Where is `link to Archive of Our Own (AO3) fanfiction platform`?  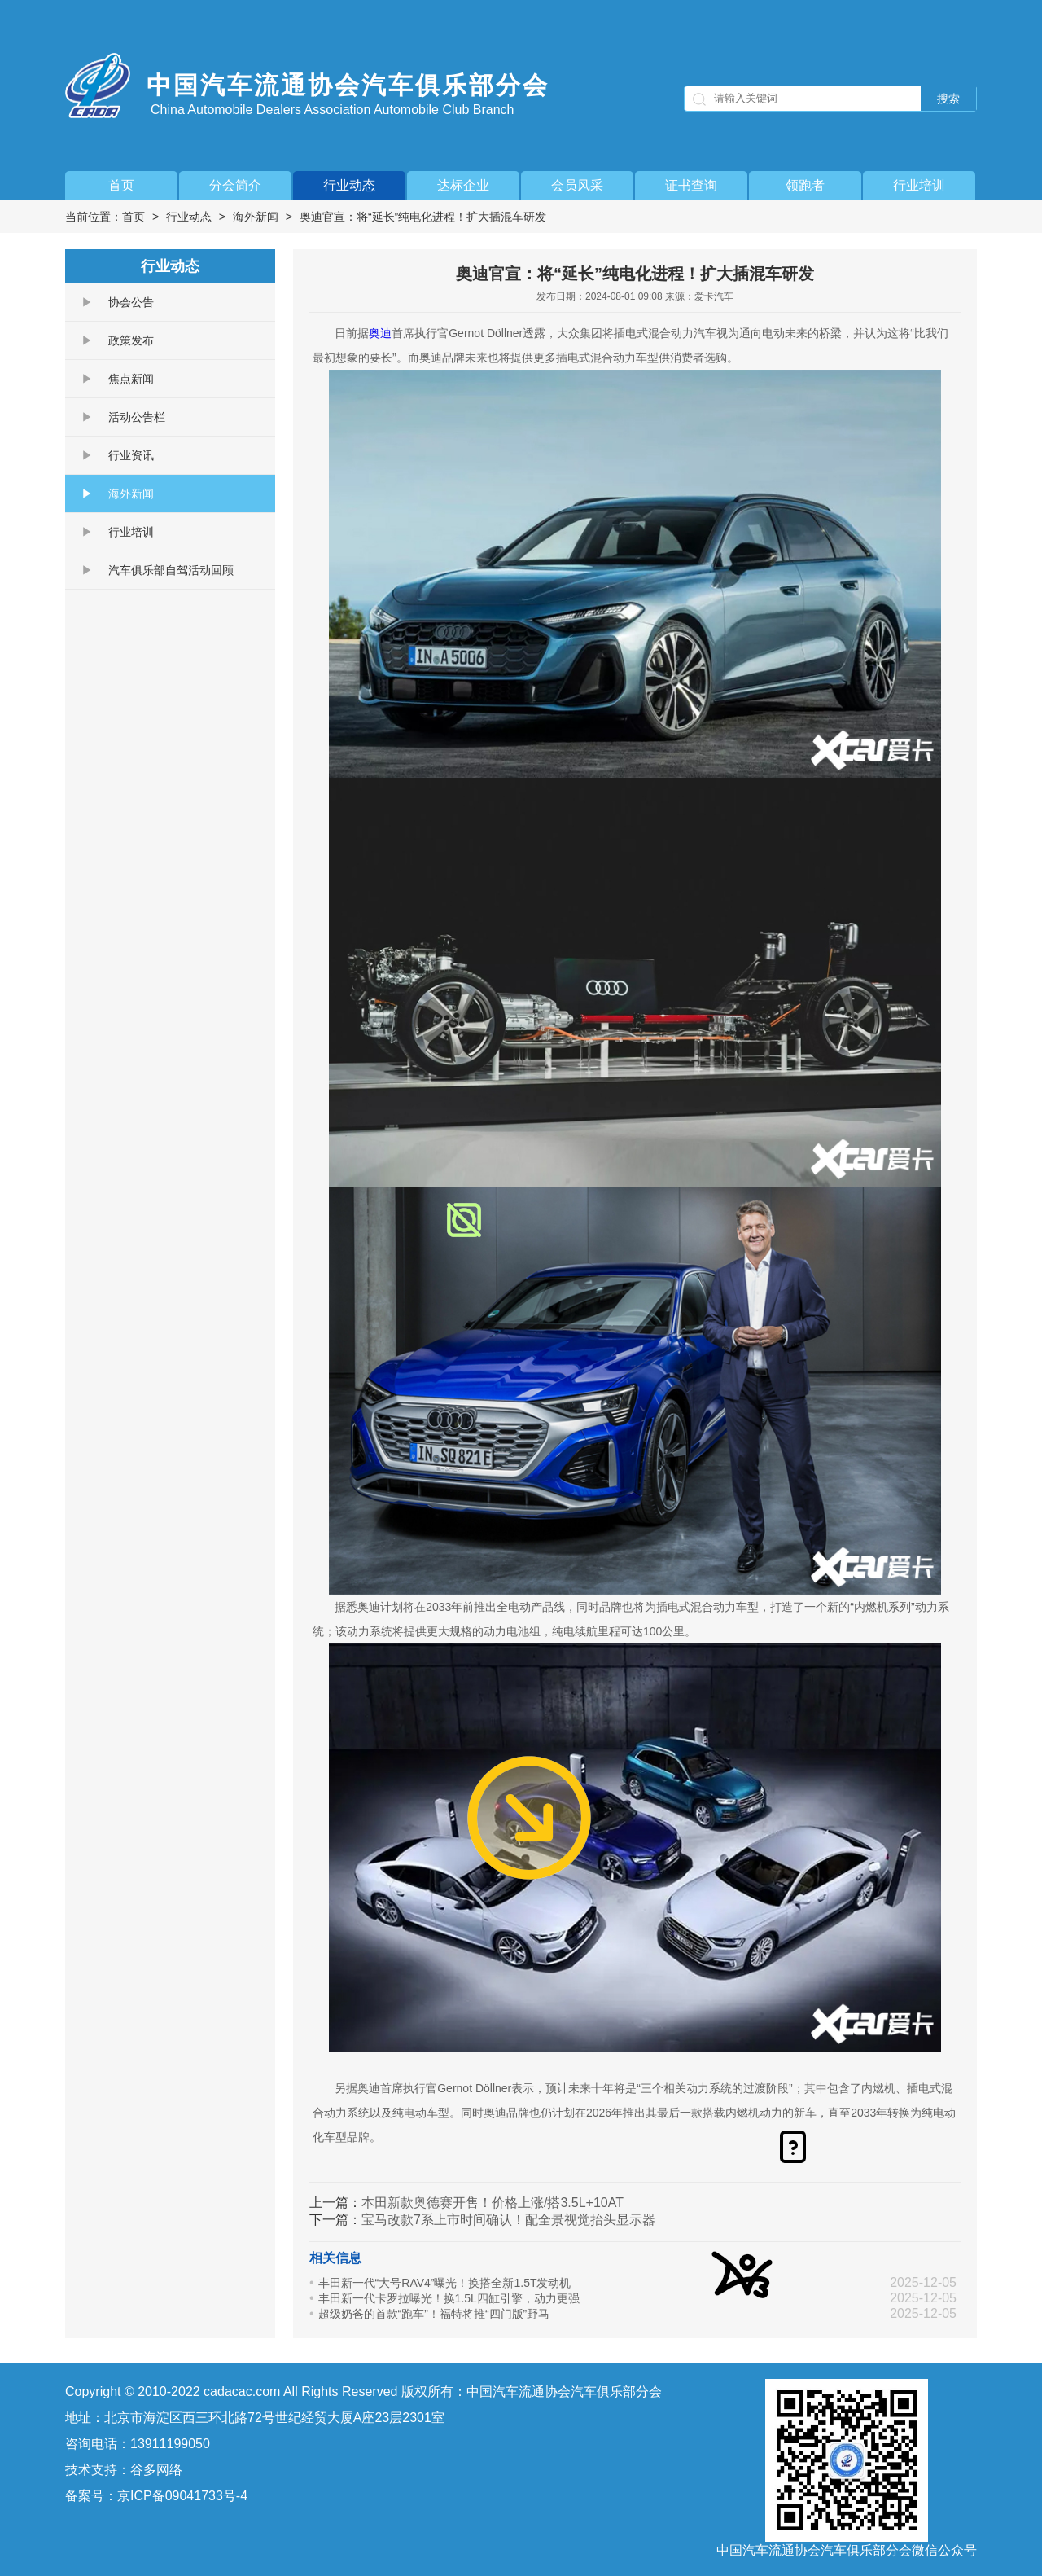
link to Archive of Our Own (AO3) fanfiction platform is located at coordinates (742, 2273).